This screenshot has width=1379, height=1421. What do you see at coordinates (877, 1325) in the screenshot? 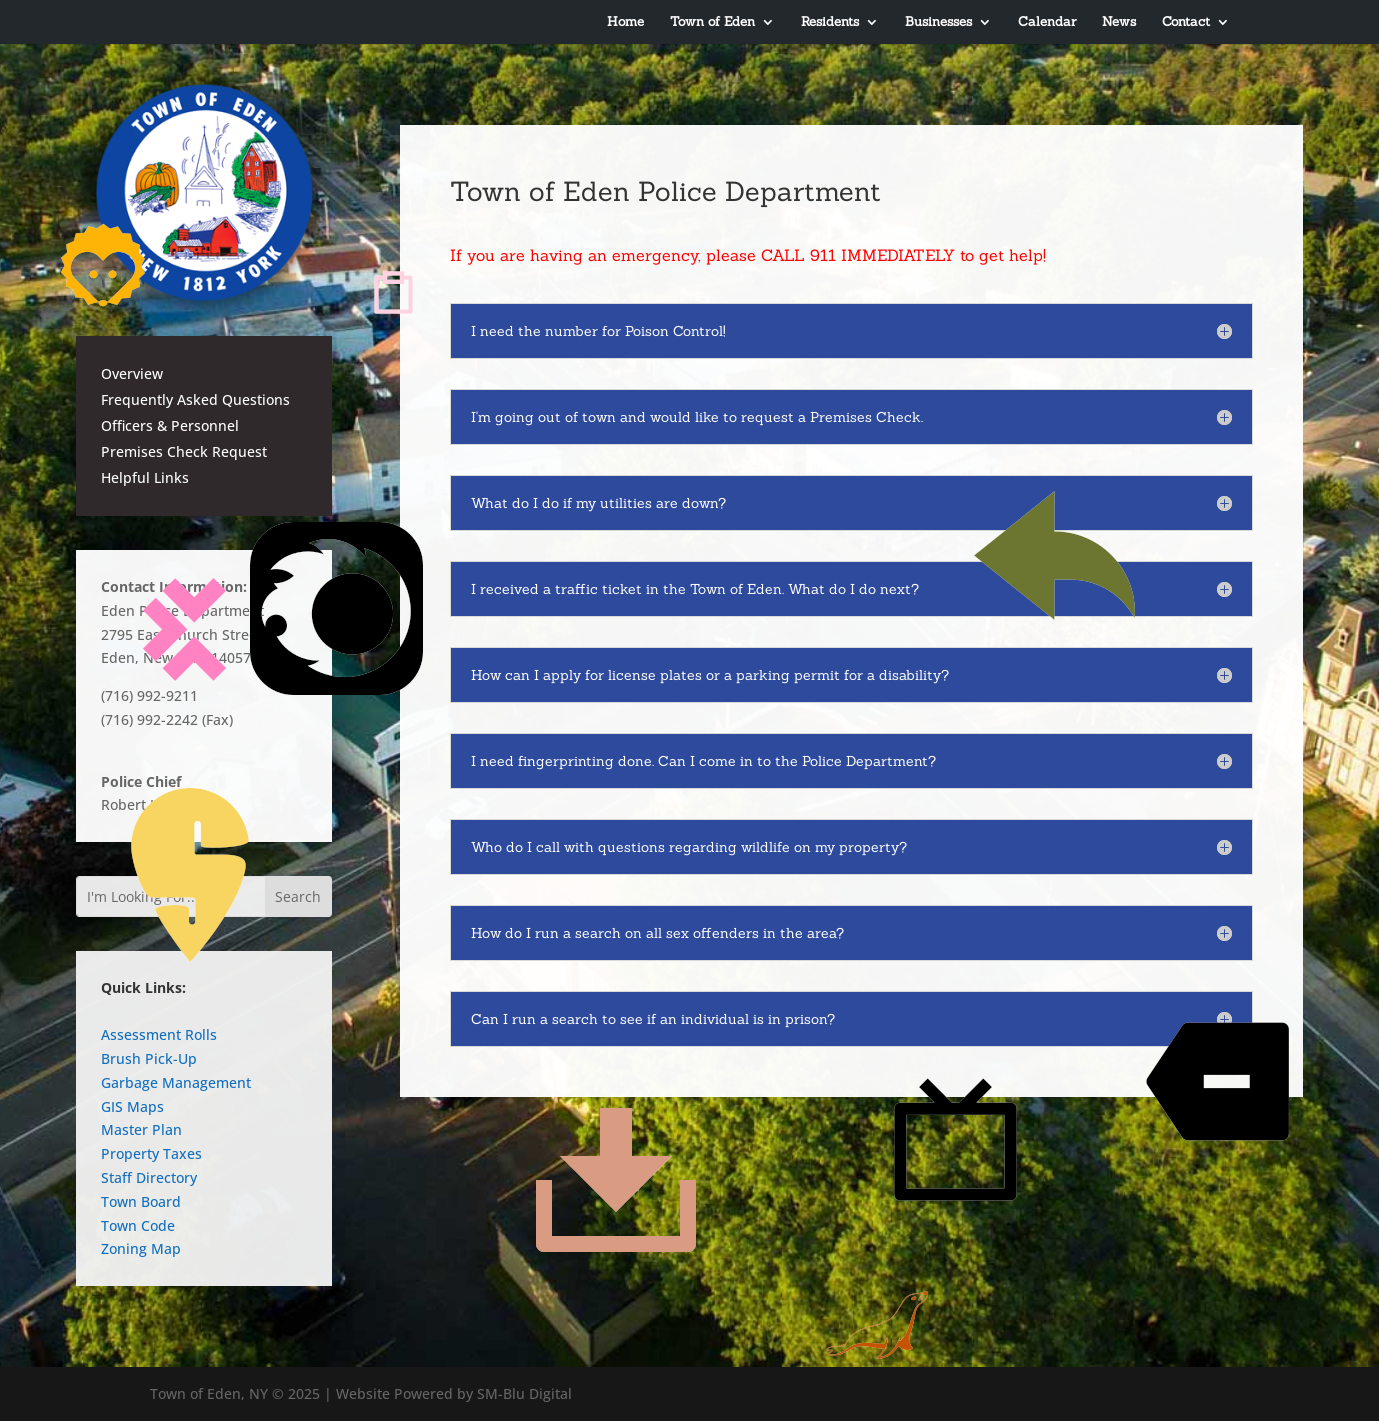
I see `mariadb foundation logo` at bounding box center [877, 1325].